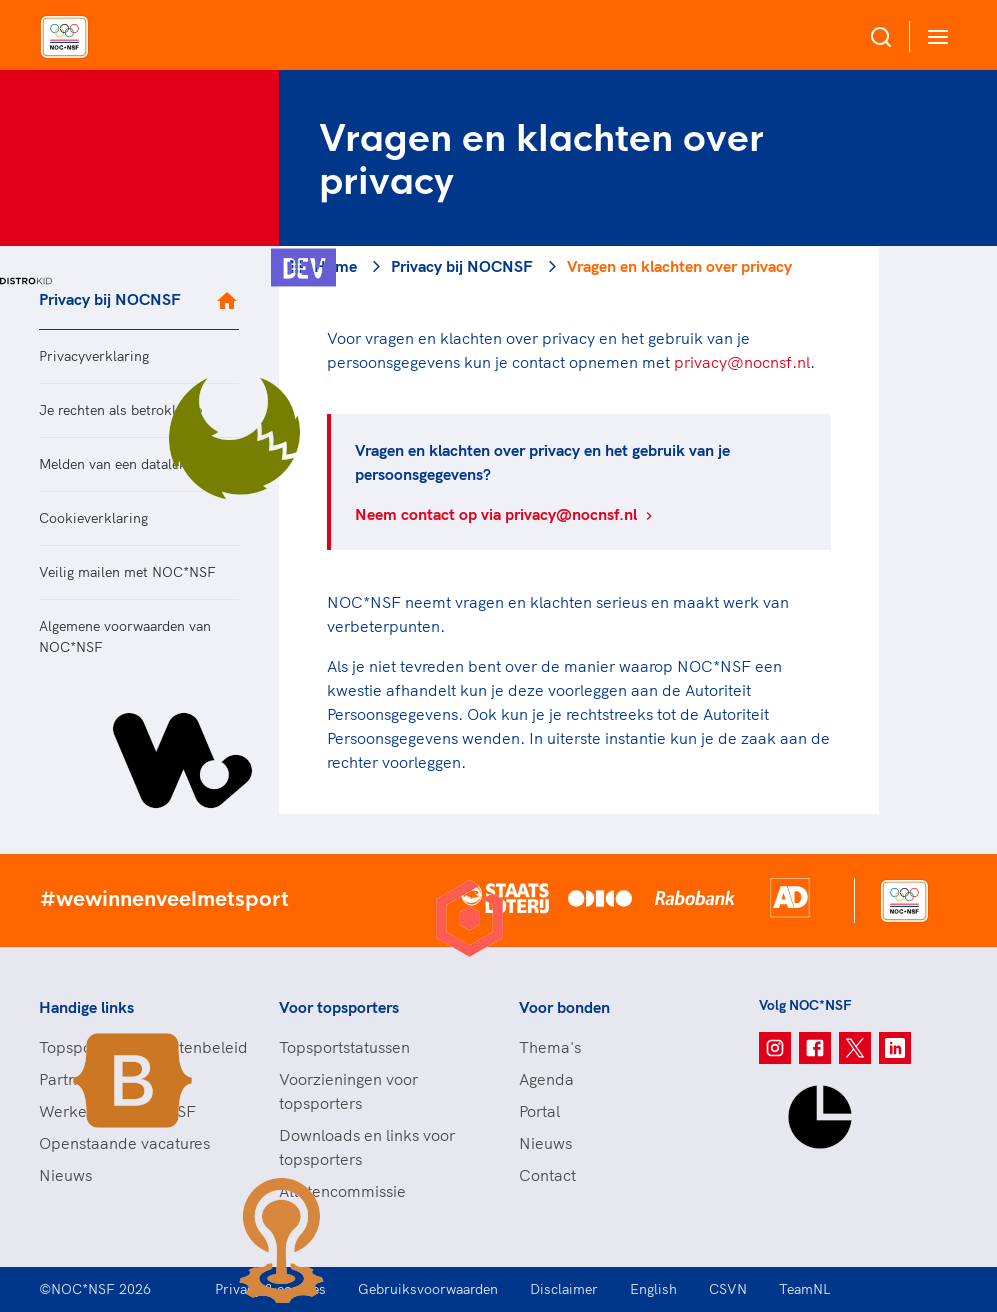 This screenshot has width=997, height=1312. Describe the element at coordinates (303, 267) in the screenshot. I see `visit the DEV Community platform` at that location.